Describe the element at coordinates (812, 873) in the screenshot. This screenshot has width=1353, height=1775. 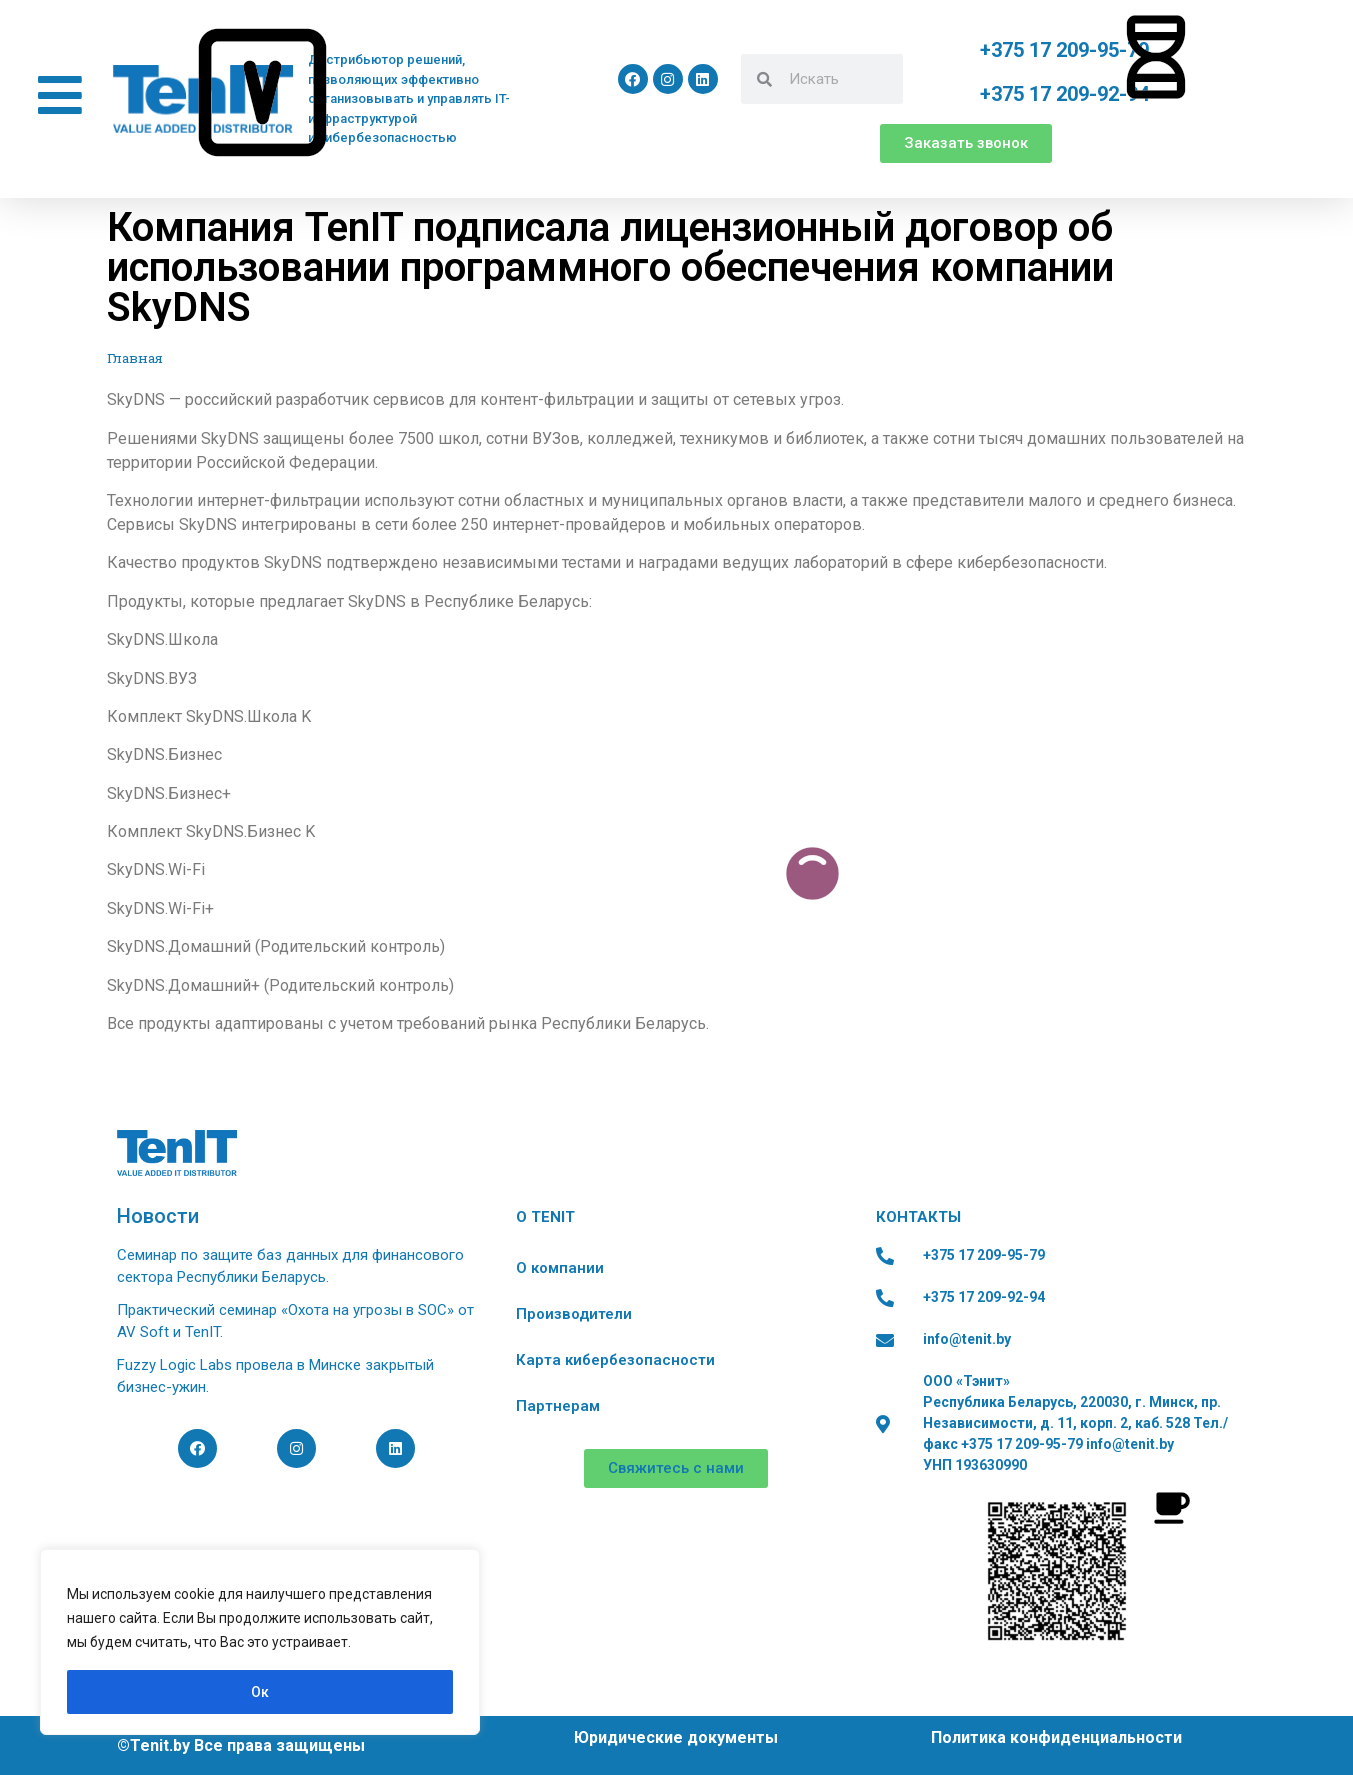
I see `apply inner shadow effect to top edge` at that location.